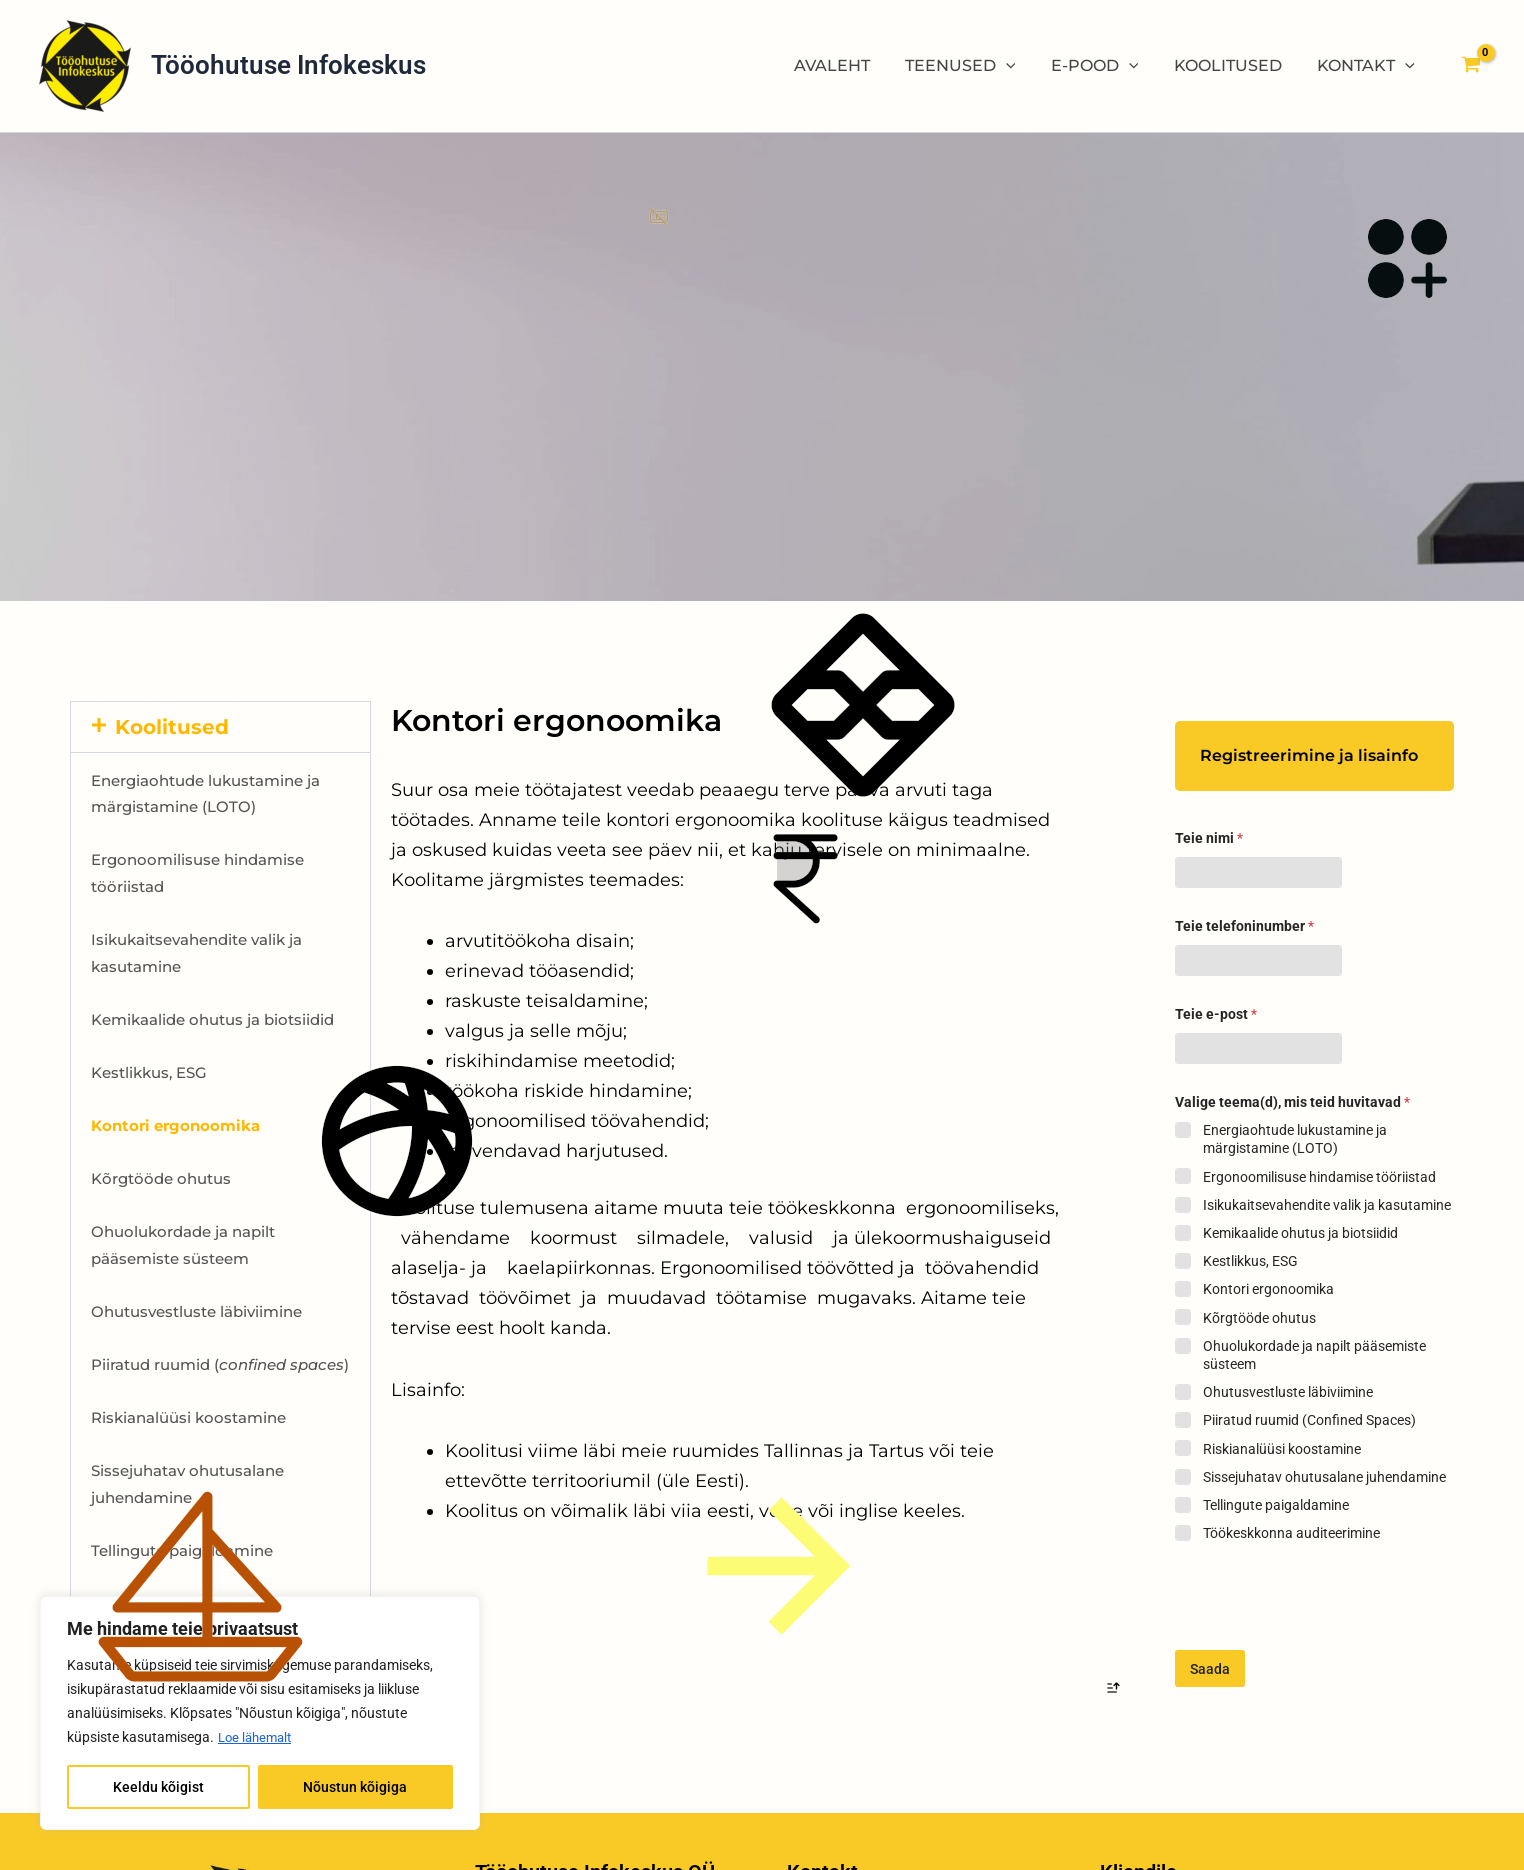  What do you see at coordinates (1407, 258) in the screenshot?
I see `add a new item to a group or collection` at bounding box center [1407, 258].